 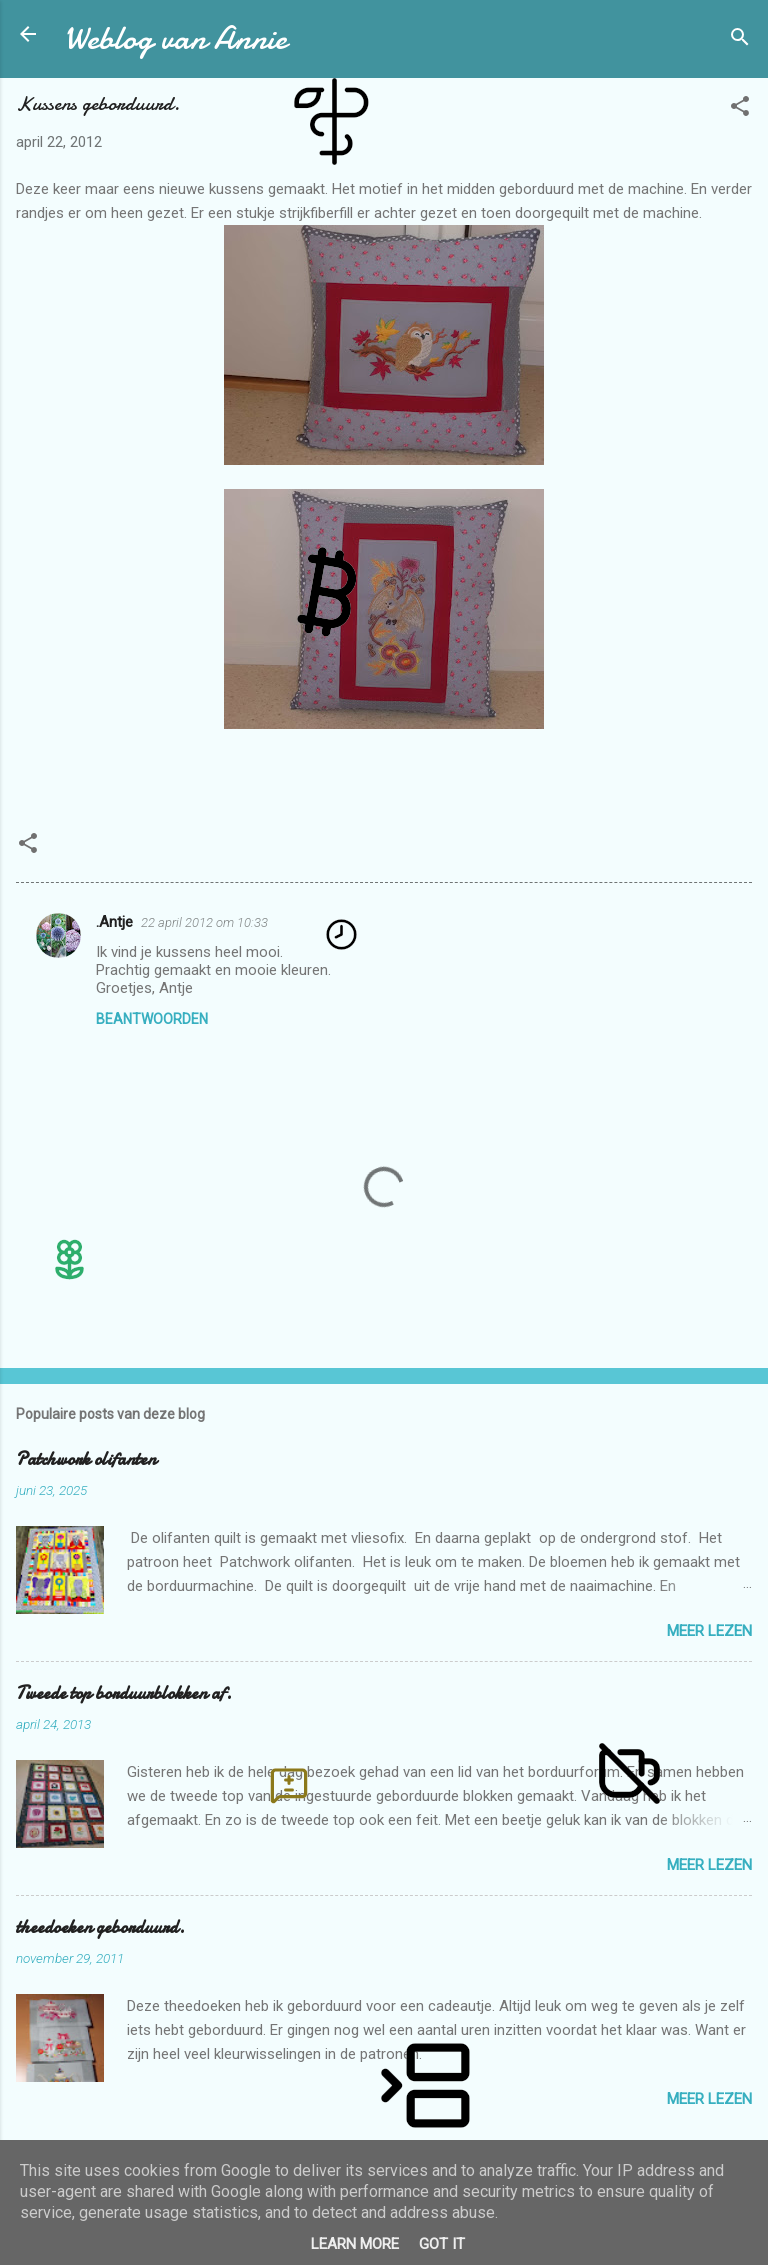 I want to click on access garden or plant care features, so click(x=69, y=1259).